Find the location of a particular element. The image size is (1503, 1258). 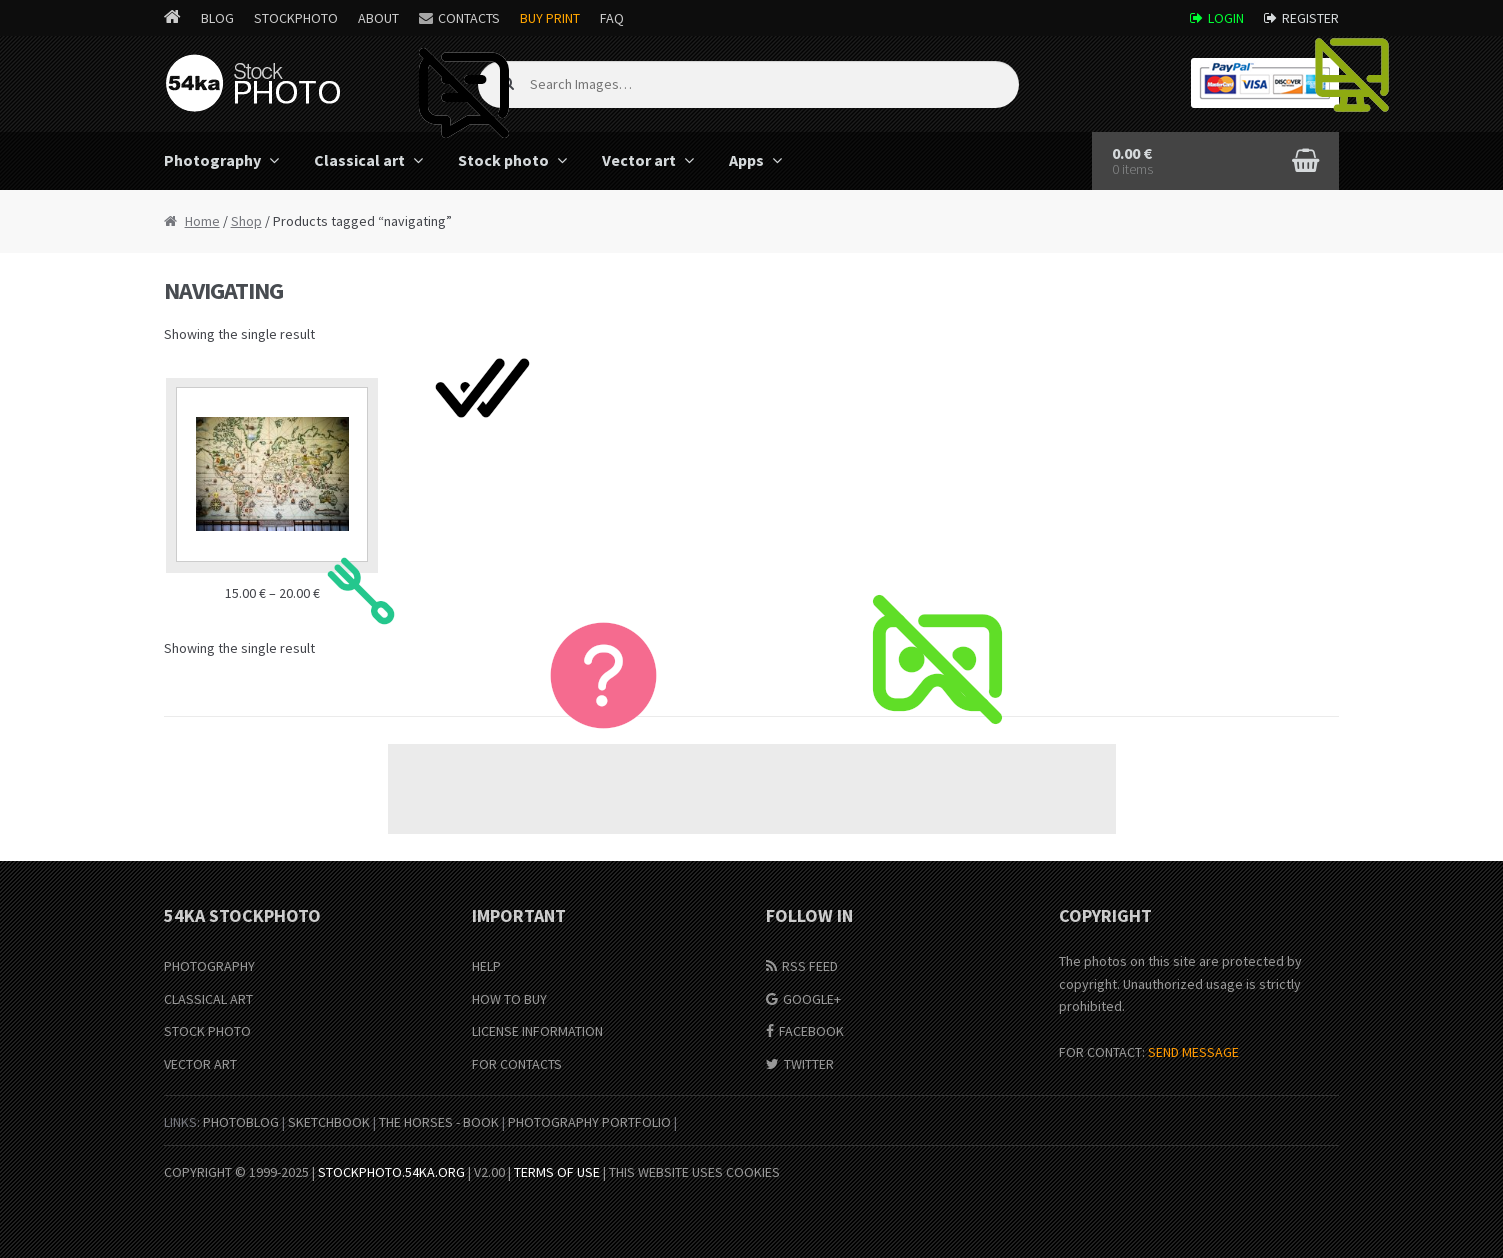

indicates message has been read is located at coordinates (480, 388).